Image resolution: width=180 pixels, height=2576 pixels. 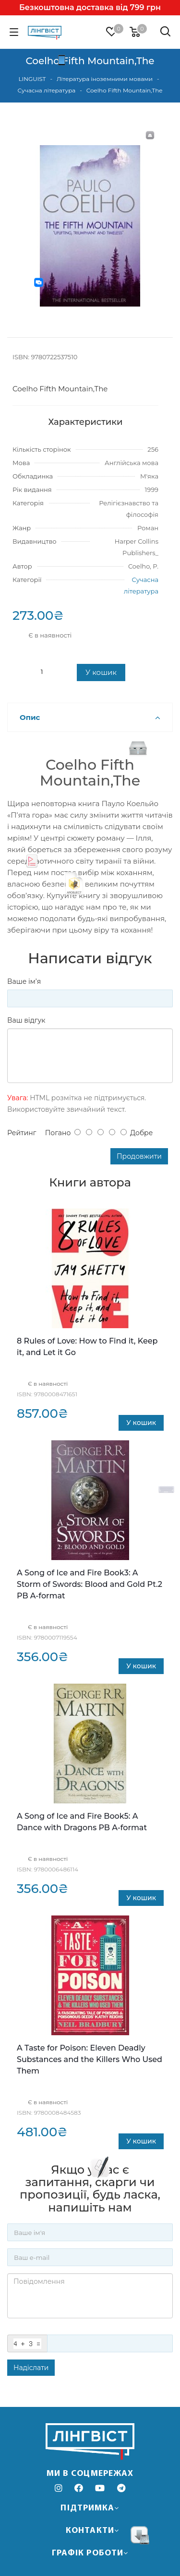 What do you see at coordinates (150, 135) in the screenshot?
I see `access session services preferences` at bounding box center [150, 135].